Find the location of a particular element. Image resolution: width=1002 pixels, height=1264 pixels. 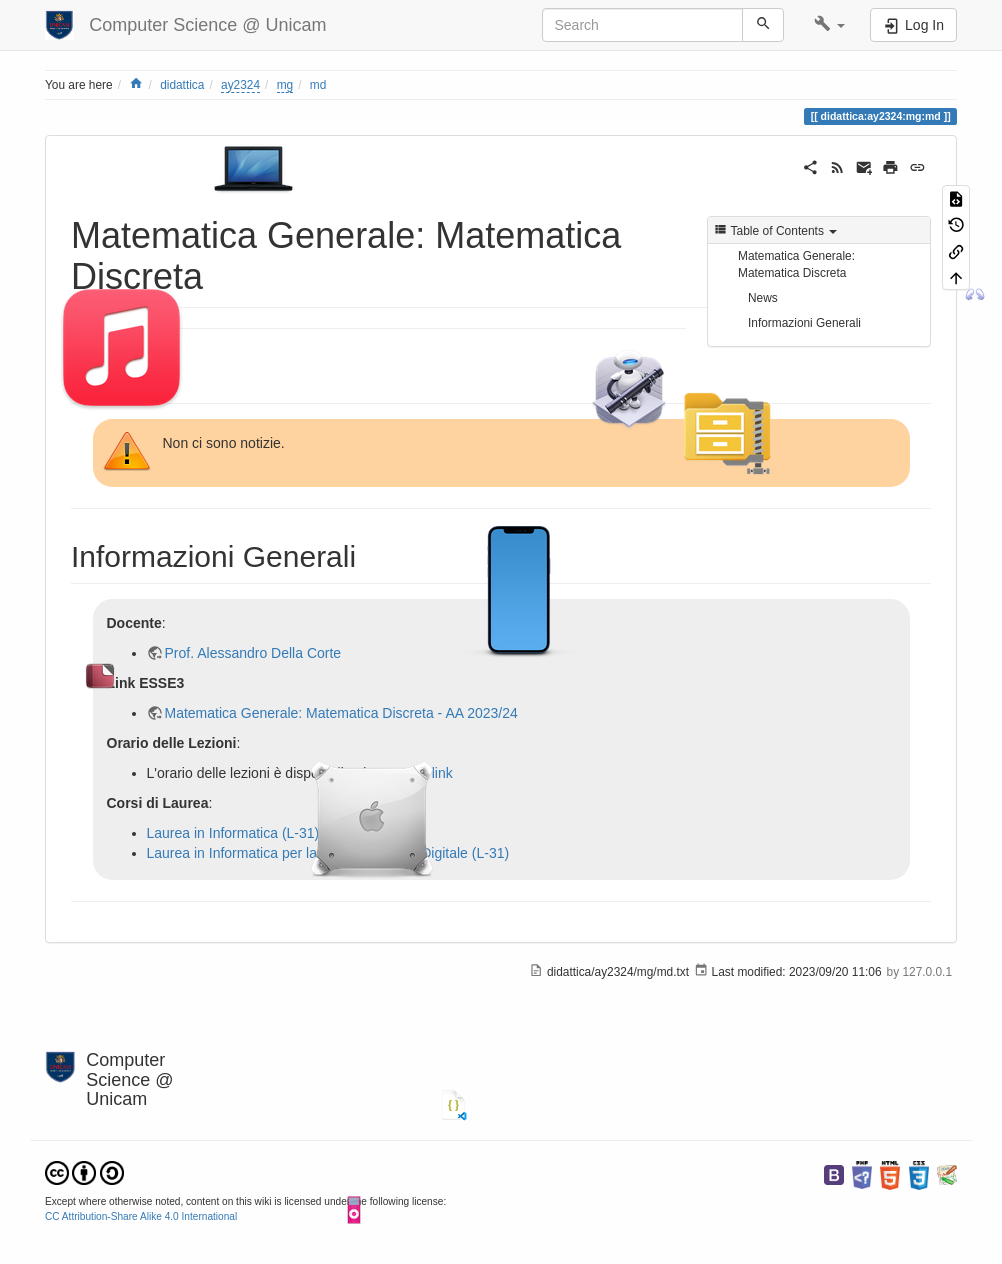

iPod nano device in pink is located at coordinates (354, 1210).